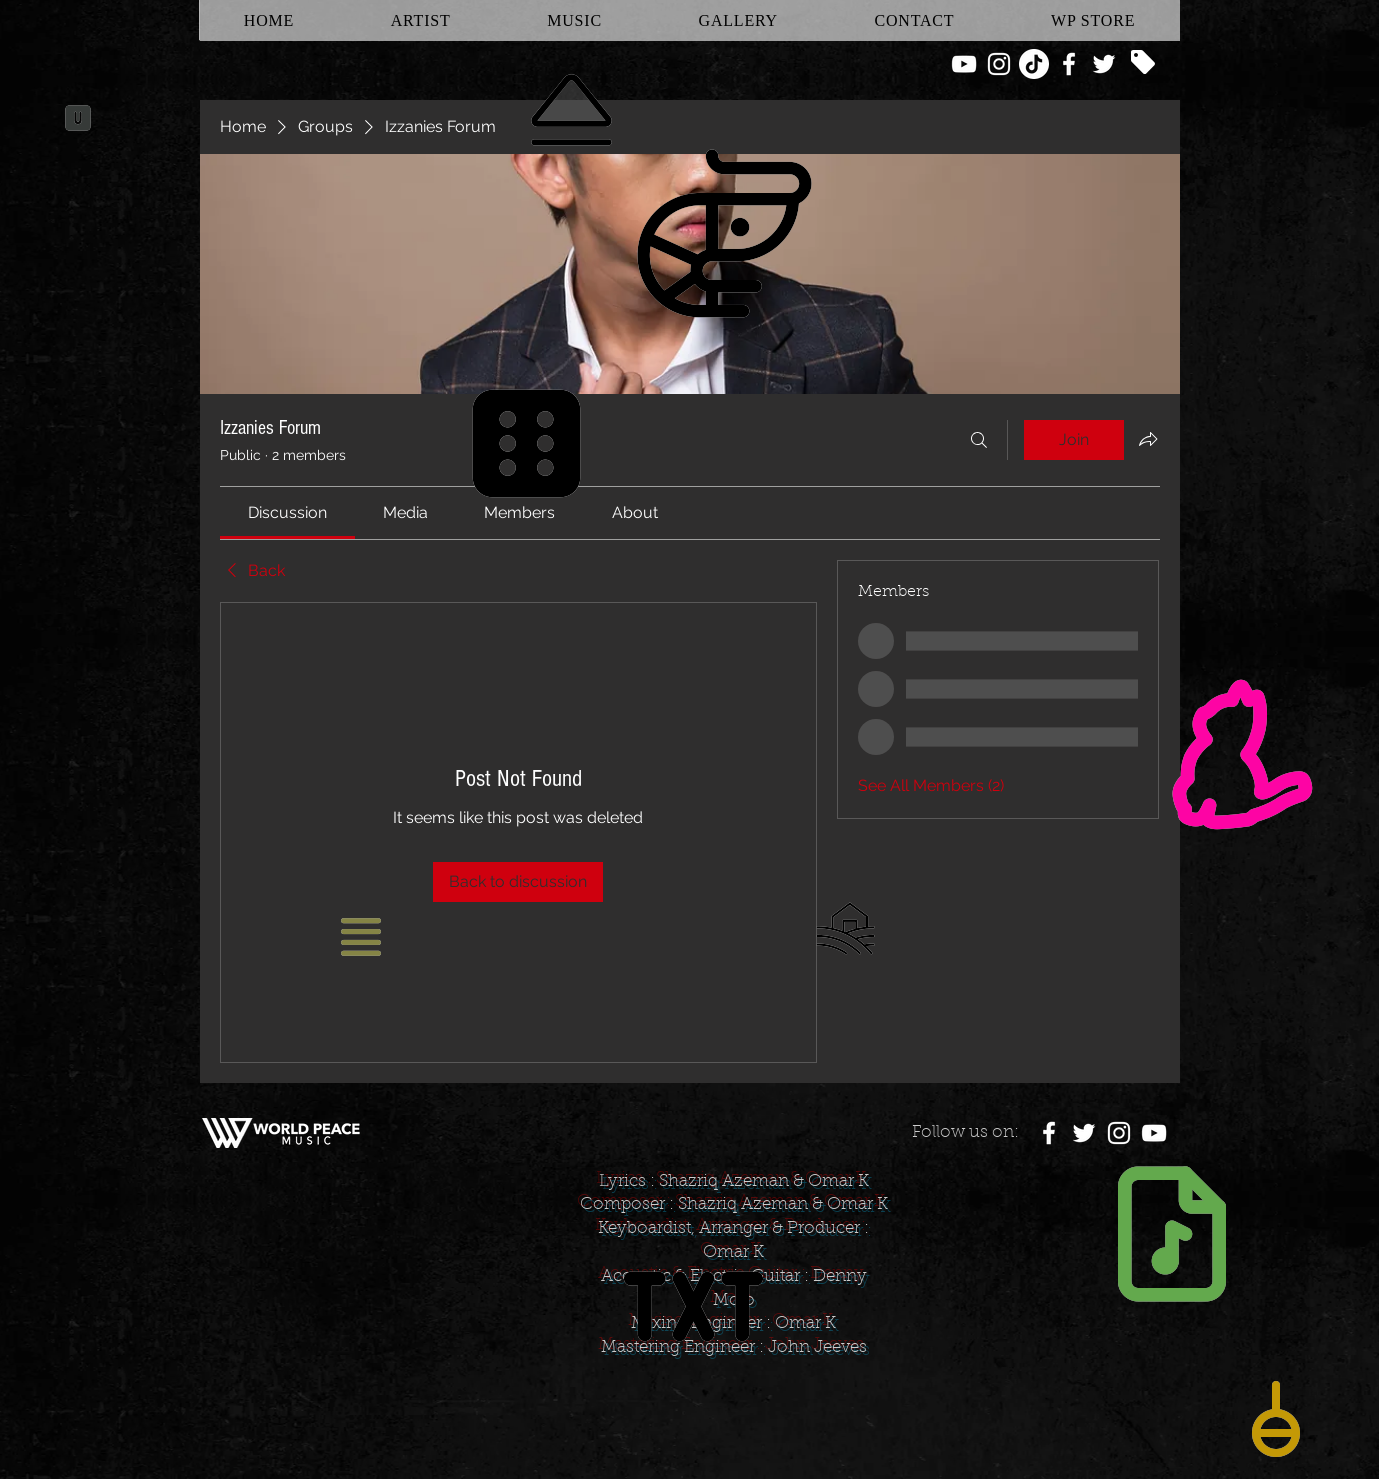 This screenshot has width=1379, height=1479. I want to click on eject media or disc, so click(571, 114).